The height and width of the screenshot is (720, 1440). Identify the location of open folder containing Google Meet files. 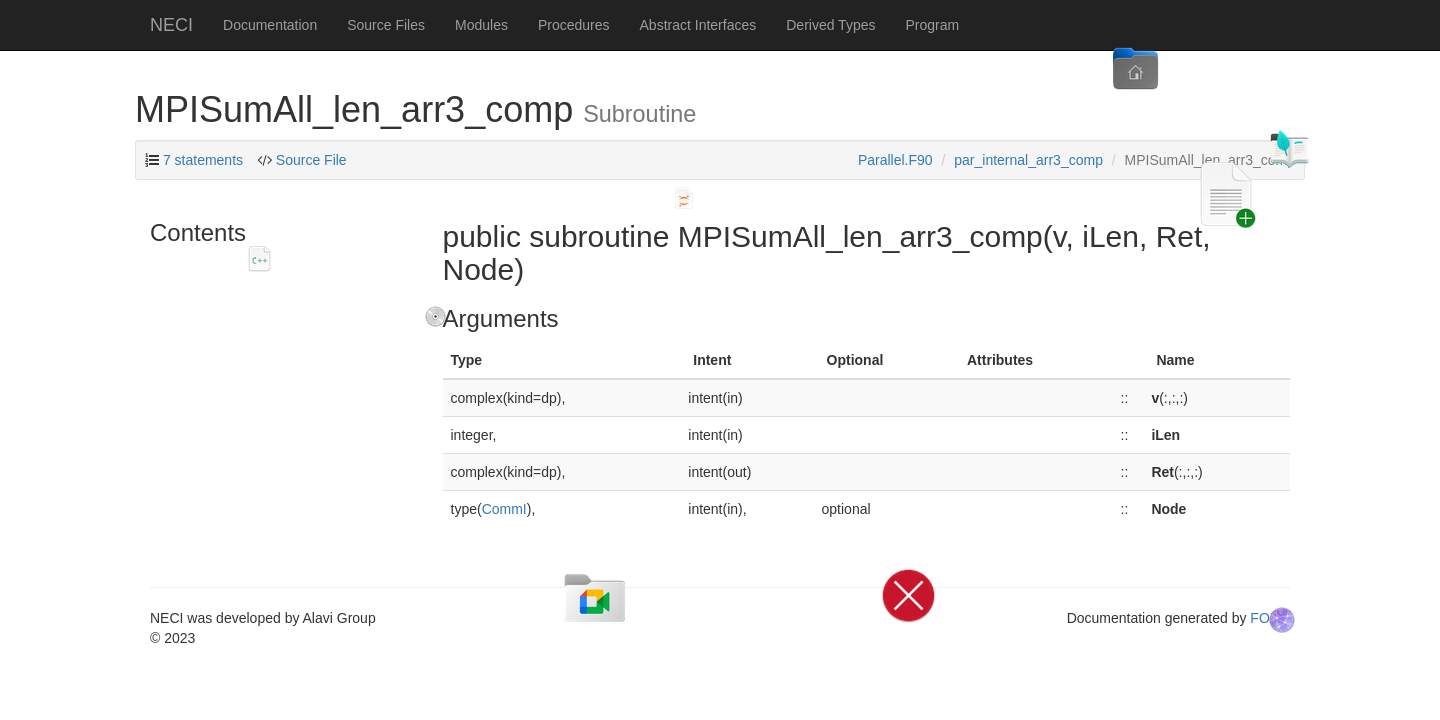
(594, 599).